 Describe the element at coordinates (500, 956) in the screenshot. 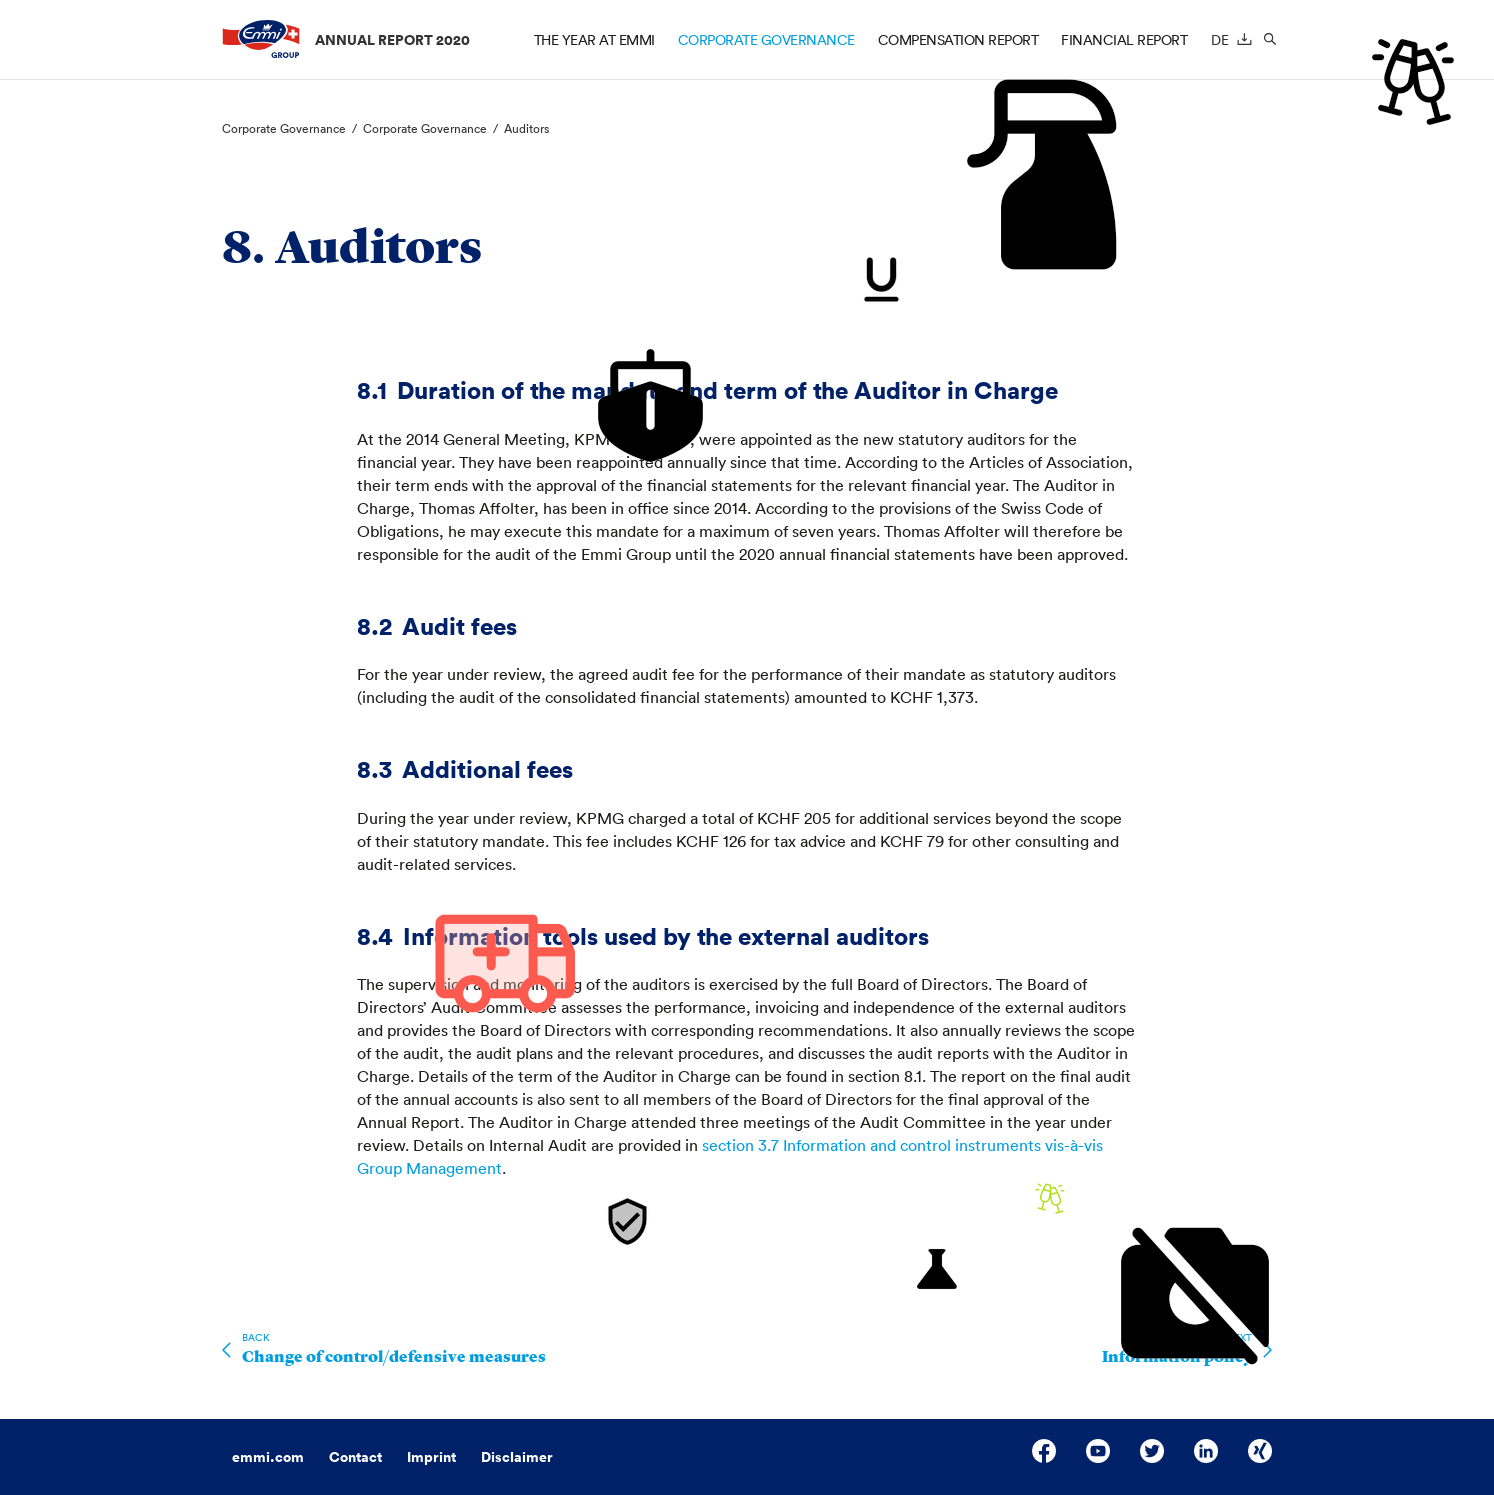

I see `request emergency medical services` at that location.